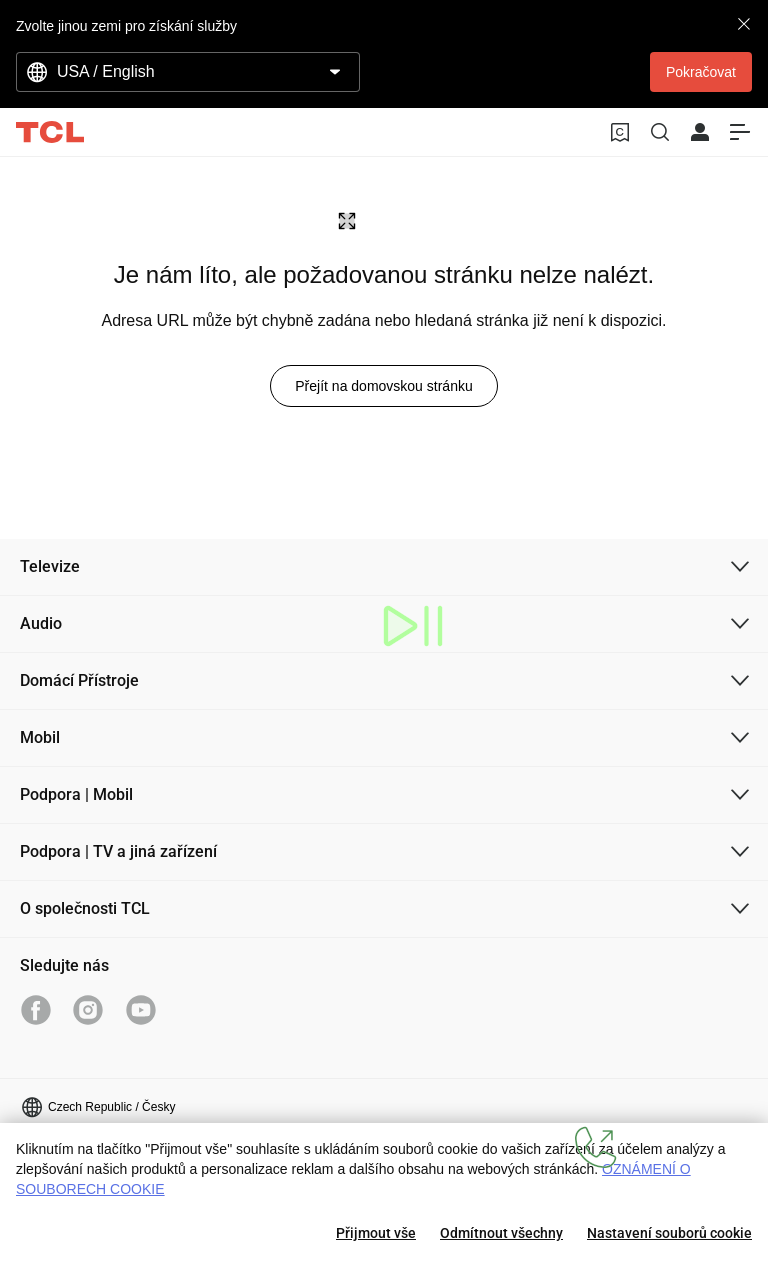 The image size is (768, 1275). What do you see at coordinates (347, 221) in the screenshot?
I see `expand to fullscreen mode` at bounding box center [347, 221].